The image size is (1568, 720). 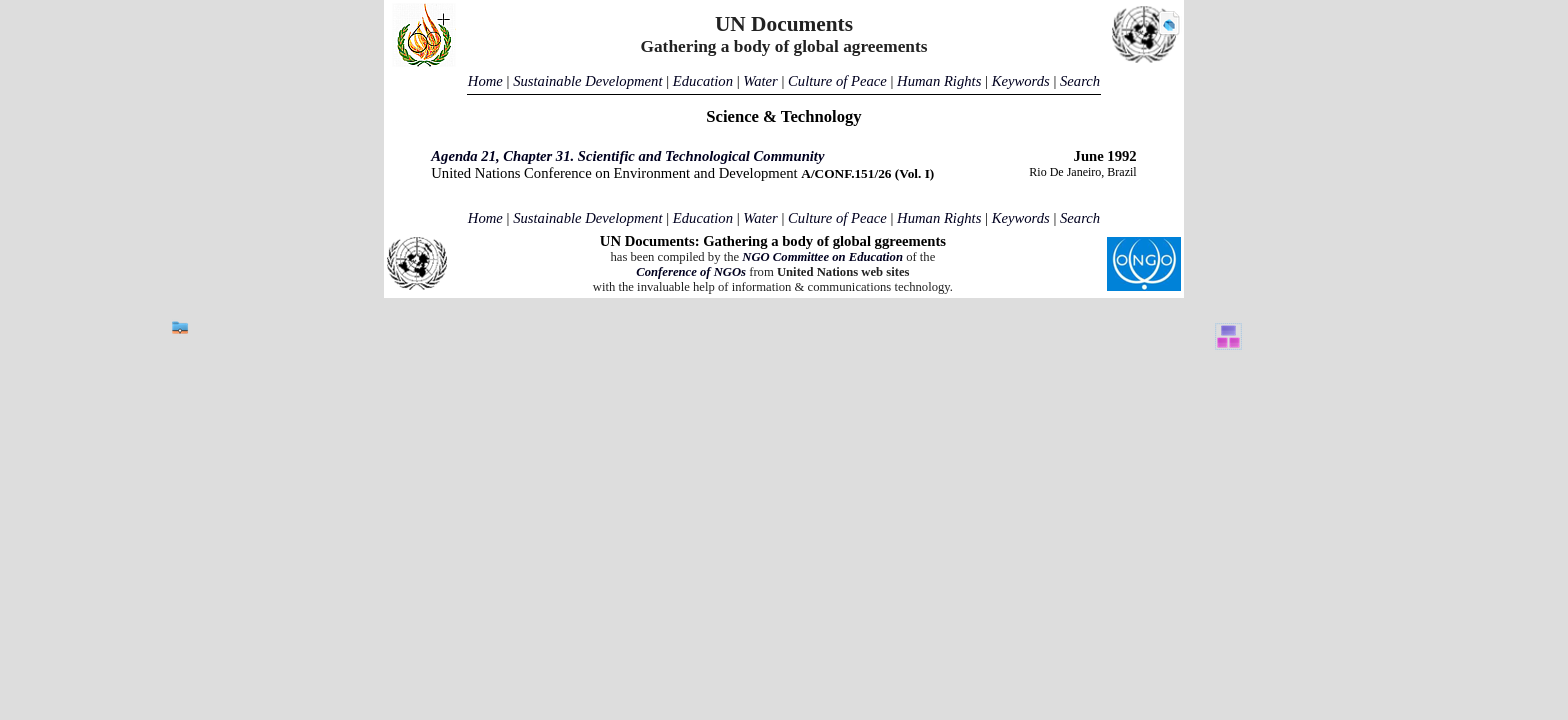 What do you see at coordinates (1228, 336) in the screenshot?
I see `select all items in the current view` at bounding box center [1228, 336].